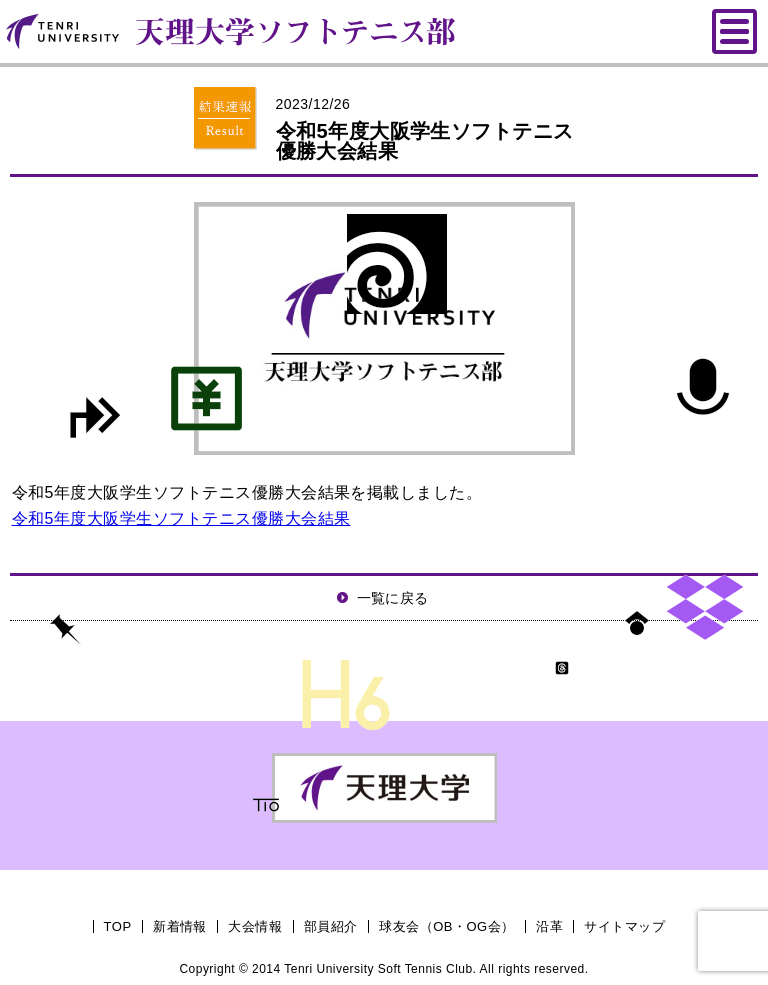 This screenshot has height=985, width=768. What do you see at coordinates (65, 629) in the screenshot?
I see `visit pinboard bookmarking service` at bounding box center [65, 629].